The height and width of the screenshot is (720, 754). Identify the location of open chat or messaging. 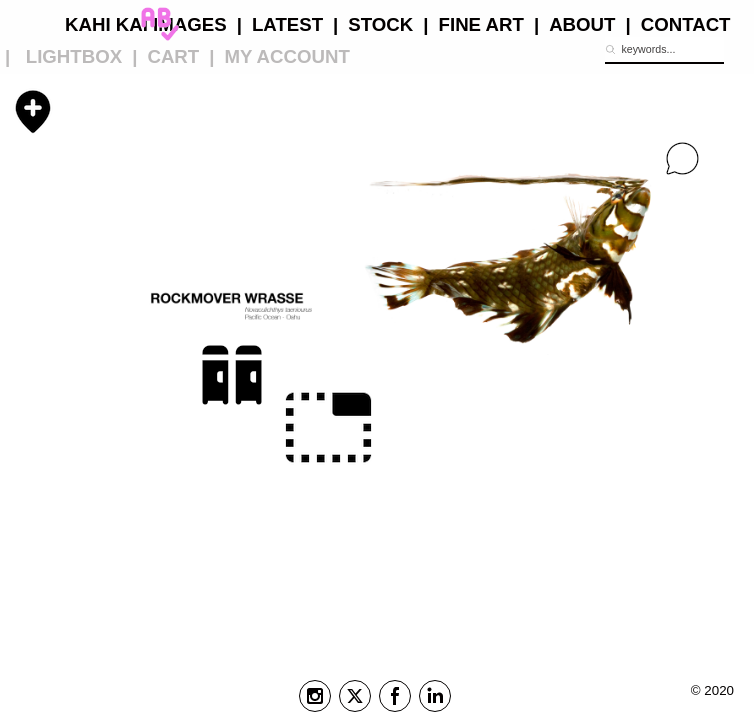
(682, 158).